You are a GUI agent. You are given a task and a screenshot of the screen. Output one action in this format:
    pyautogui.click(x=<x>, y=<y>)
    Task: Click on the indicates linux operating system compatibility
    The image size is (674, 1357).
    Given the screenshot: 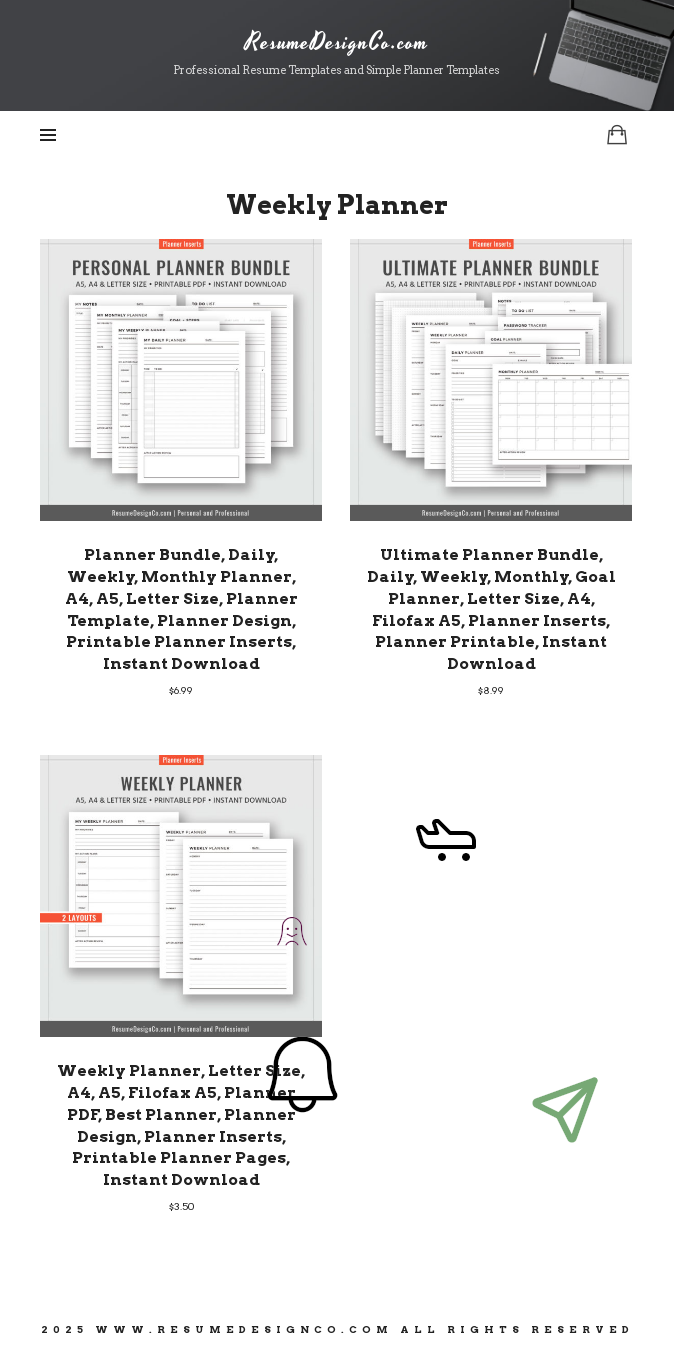 What is the action you would take?
    pyautogui.click(x=292, y=933)
    